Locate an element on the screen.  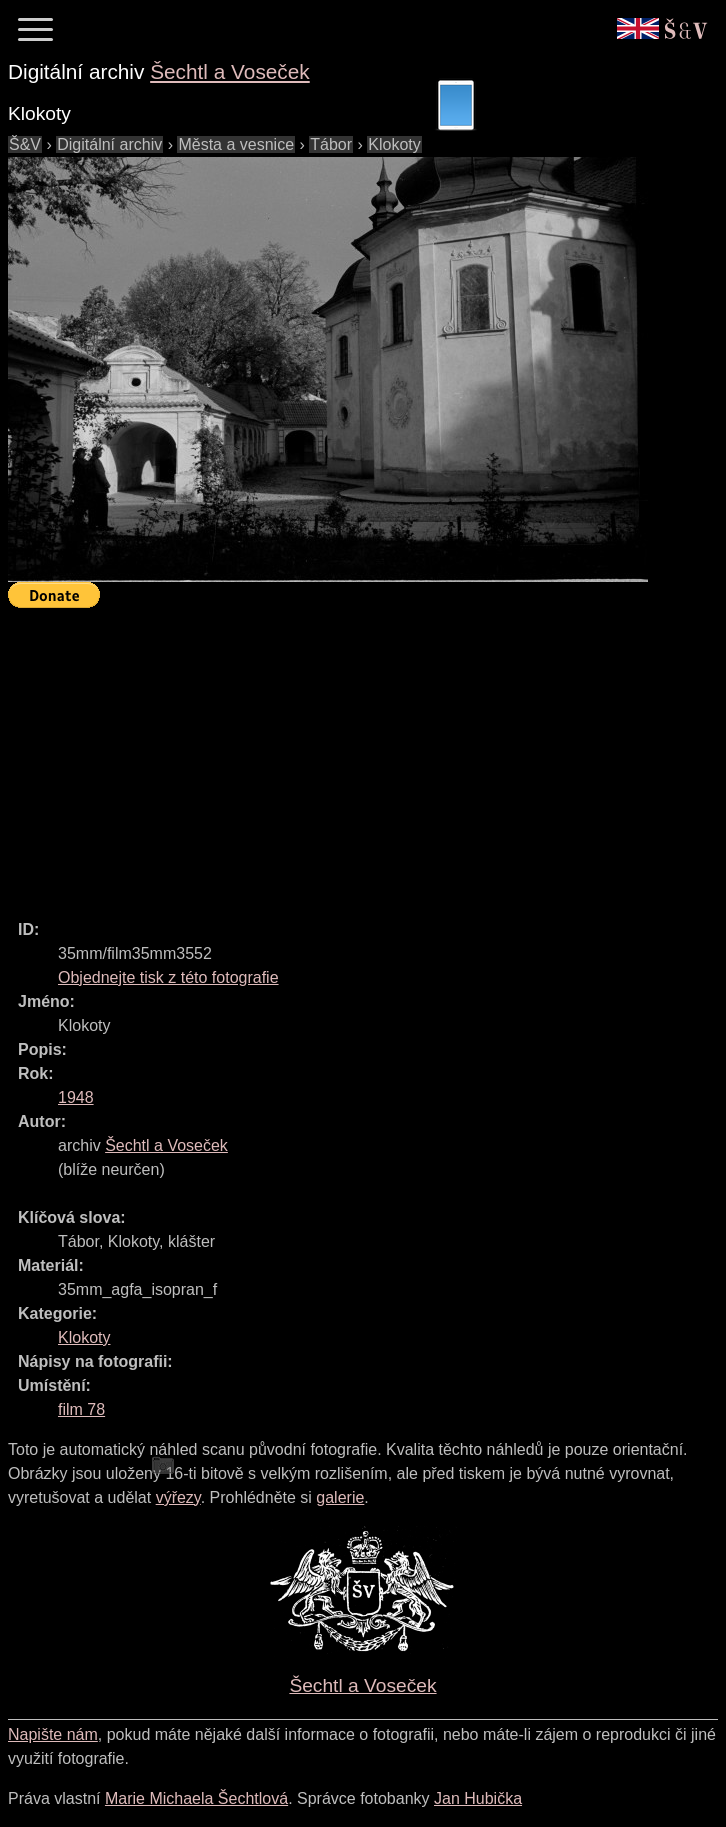
manage connected iPad device is located at coordinates (456, 105).